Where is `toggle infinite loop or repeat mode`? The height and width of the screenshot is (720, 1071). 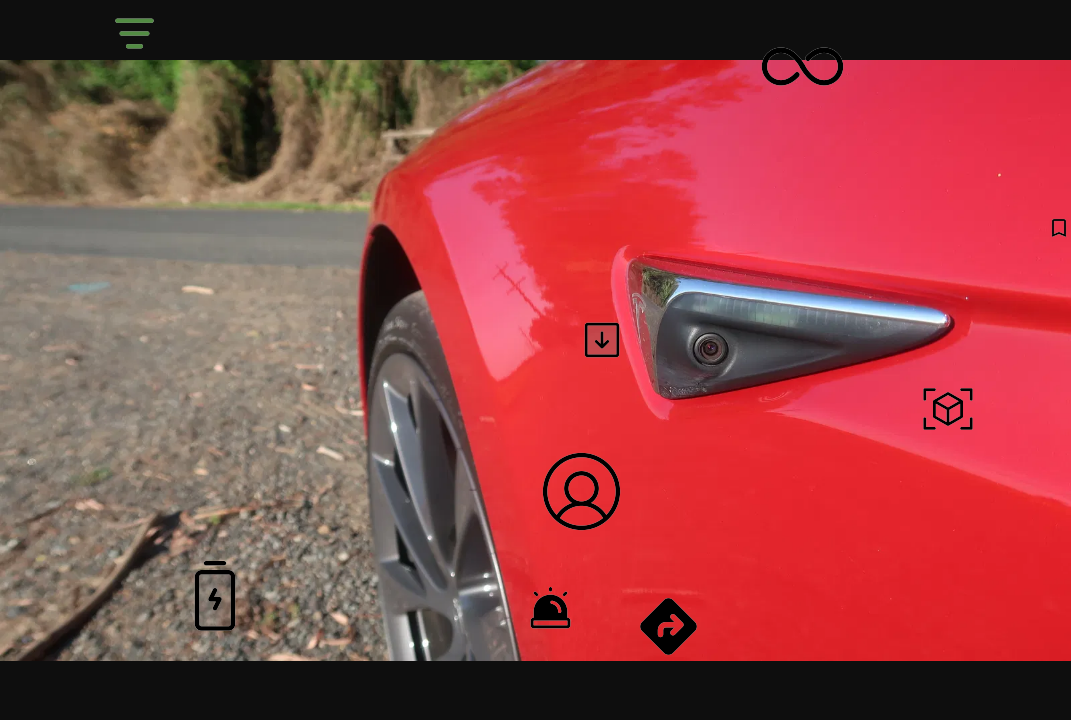
toggle infinite loop or repeat mode is located at coordinates (802, 66).